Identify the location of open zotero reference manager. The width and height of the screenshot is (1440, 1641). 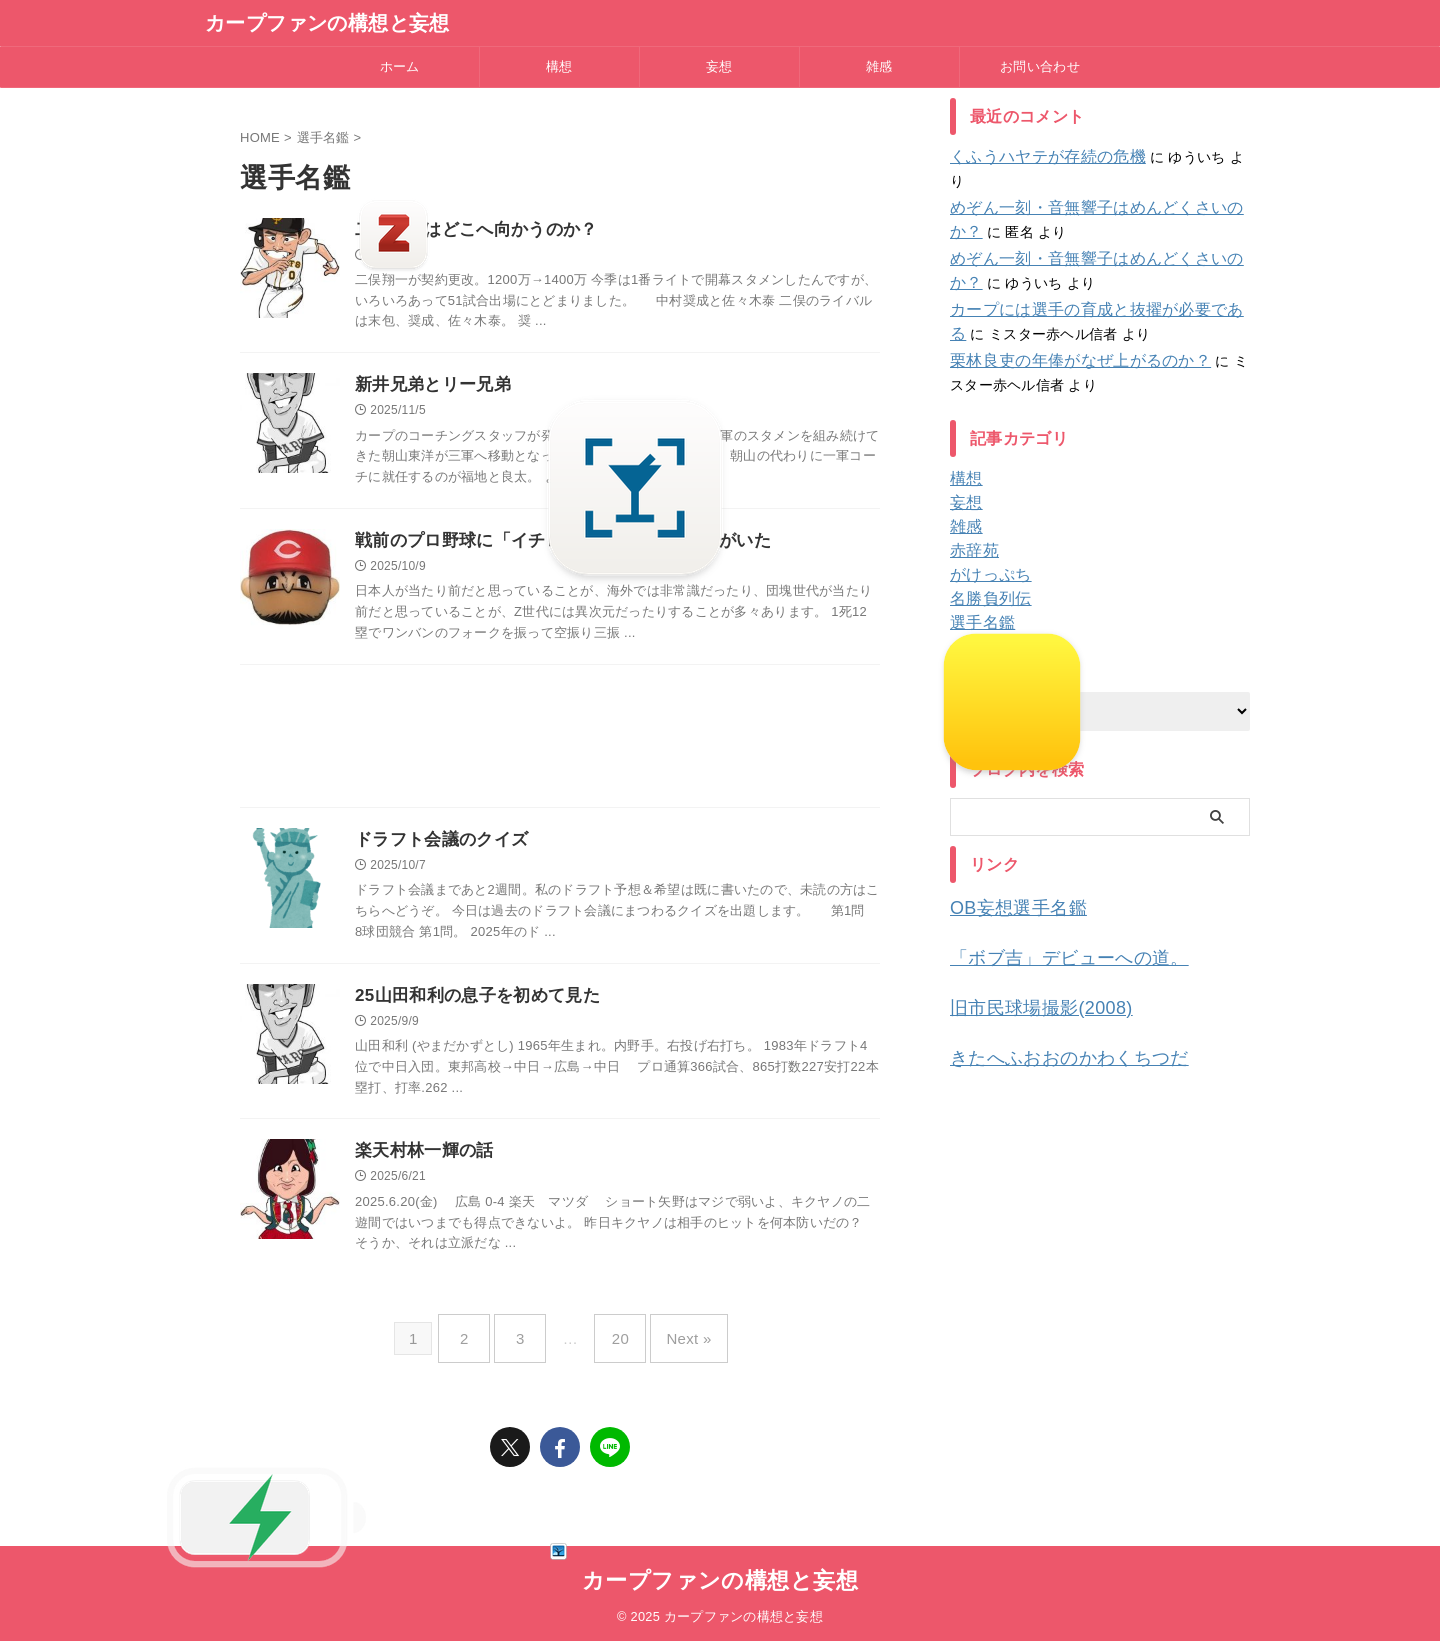
(393, 234).